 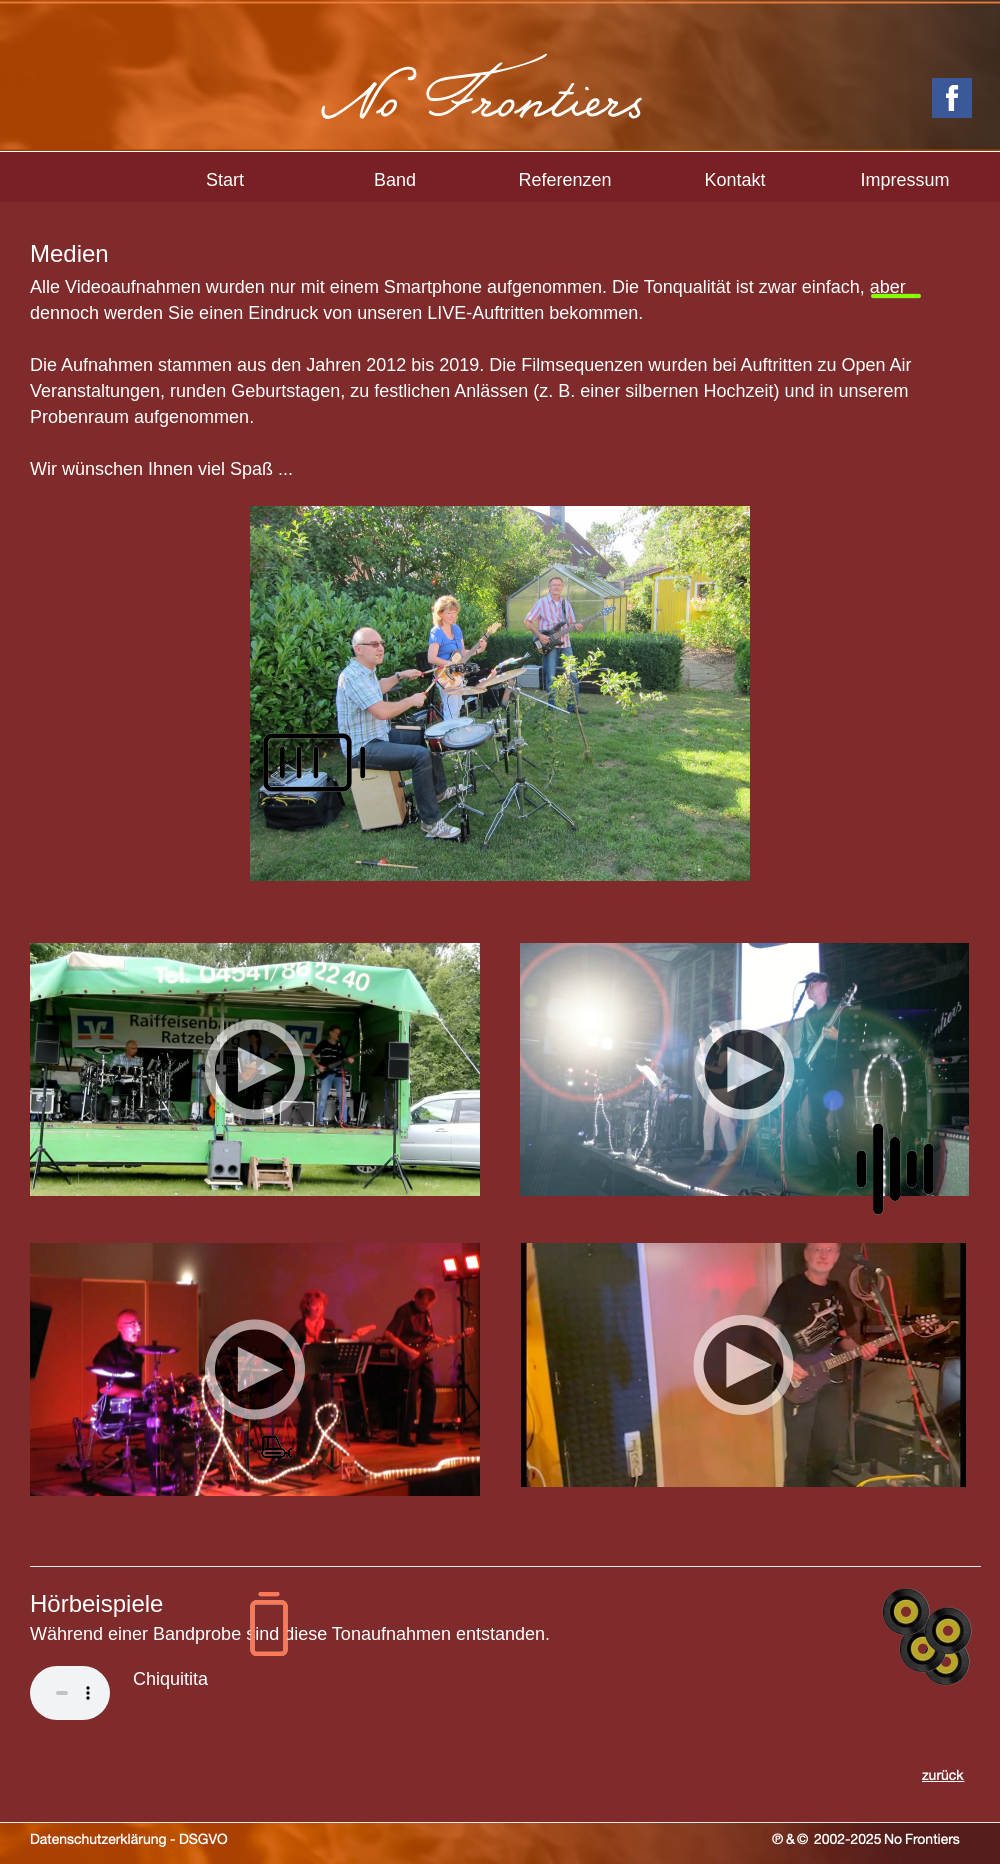 What do you see at coordinates (896, 296) in the screenshot?
I see `decrease quantity or value` at bounding box center [896, 296].